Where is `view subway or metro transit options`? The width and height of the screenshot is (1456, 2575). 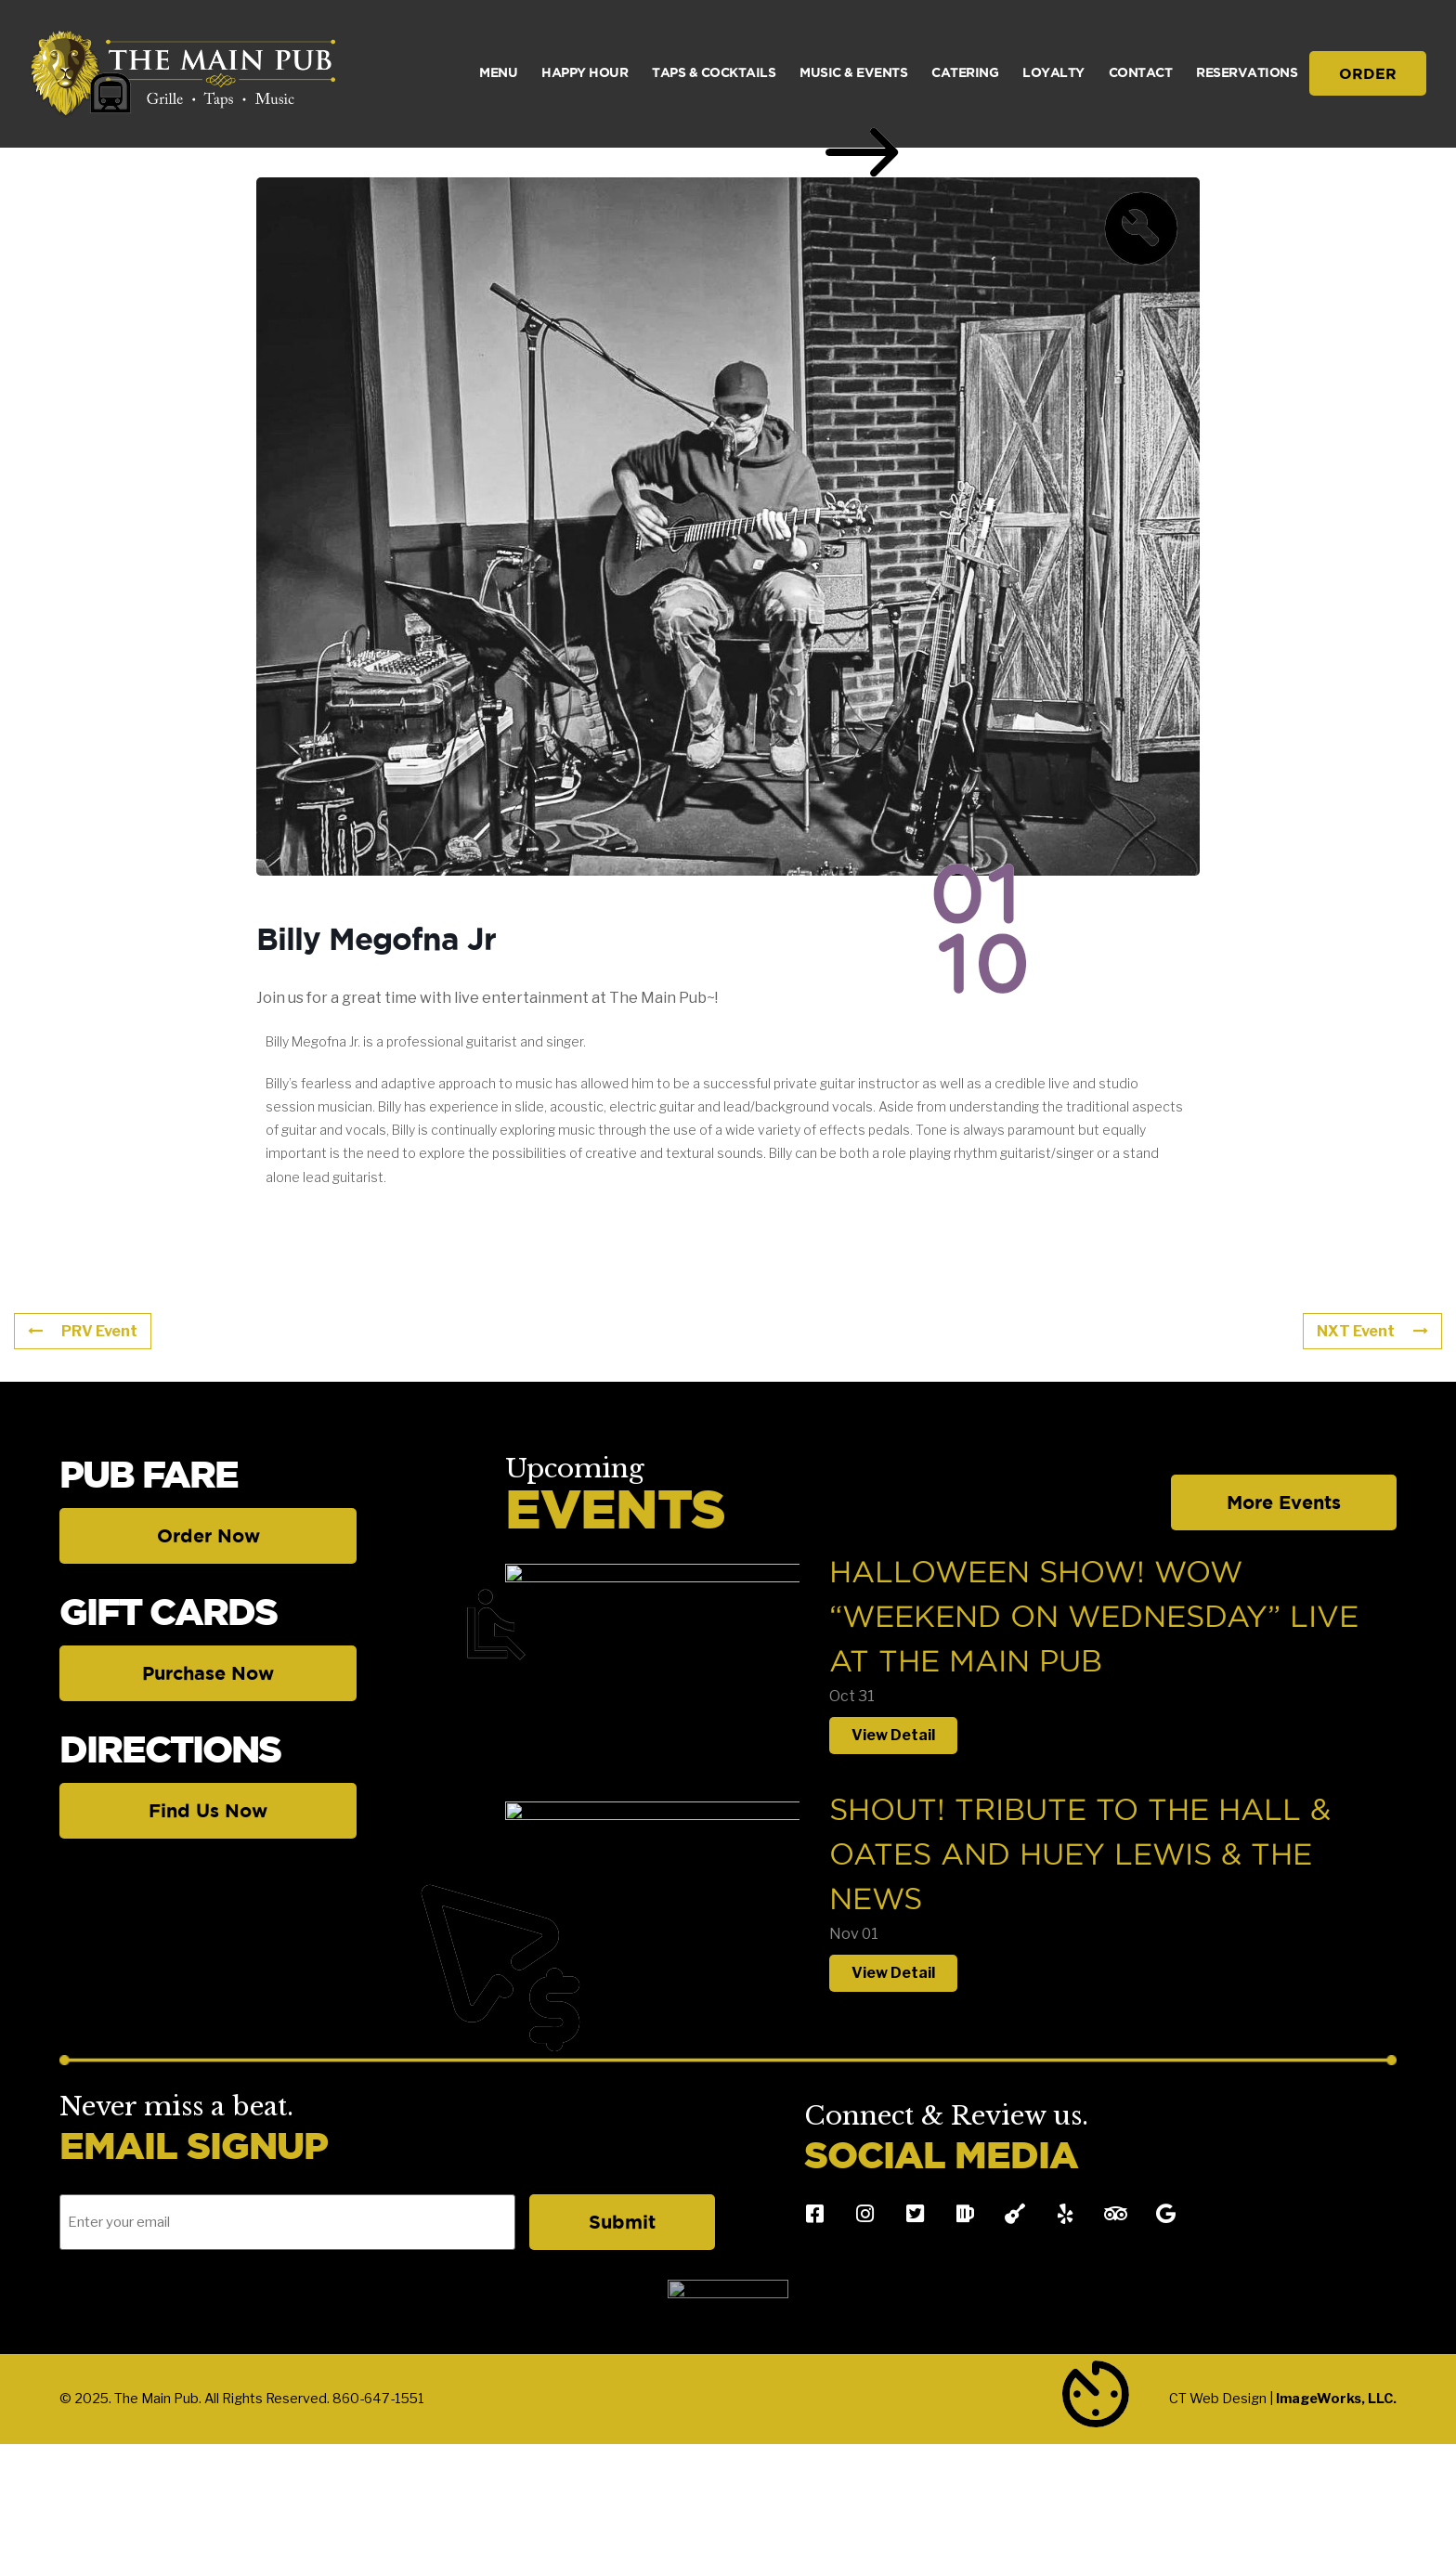
view subway or metro transit options is located at coordinates (110, 93).